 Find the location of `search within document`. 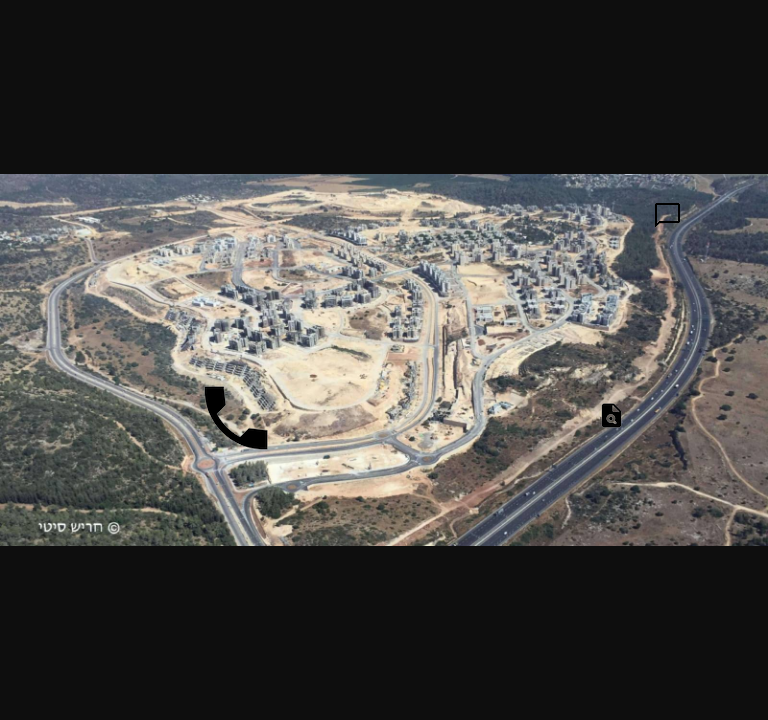

search within document is located at coordinates (611, 415).